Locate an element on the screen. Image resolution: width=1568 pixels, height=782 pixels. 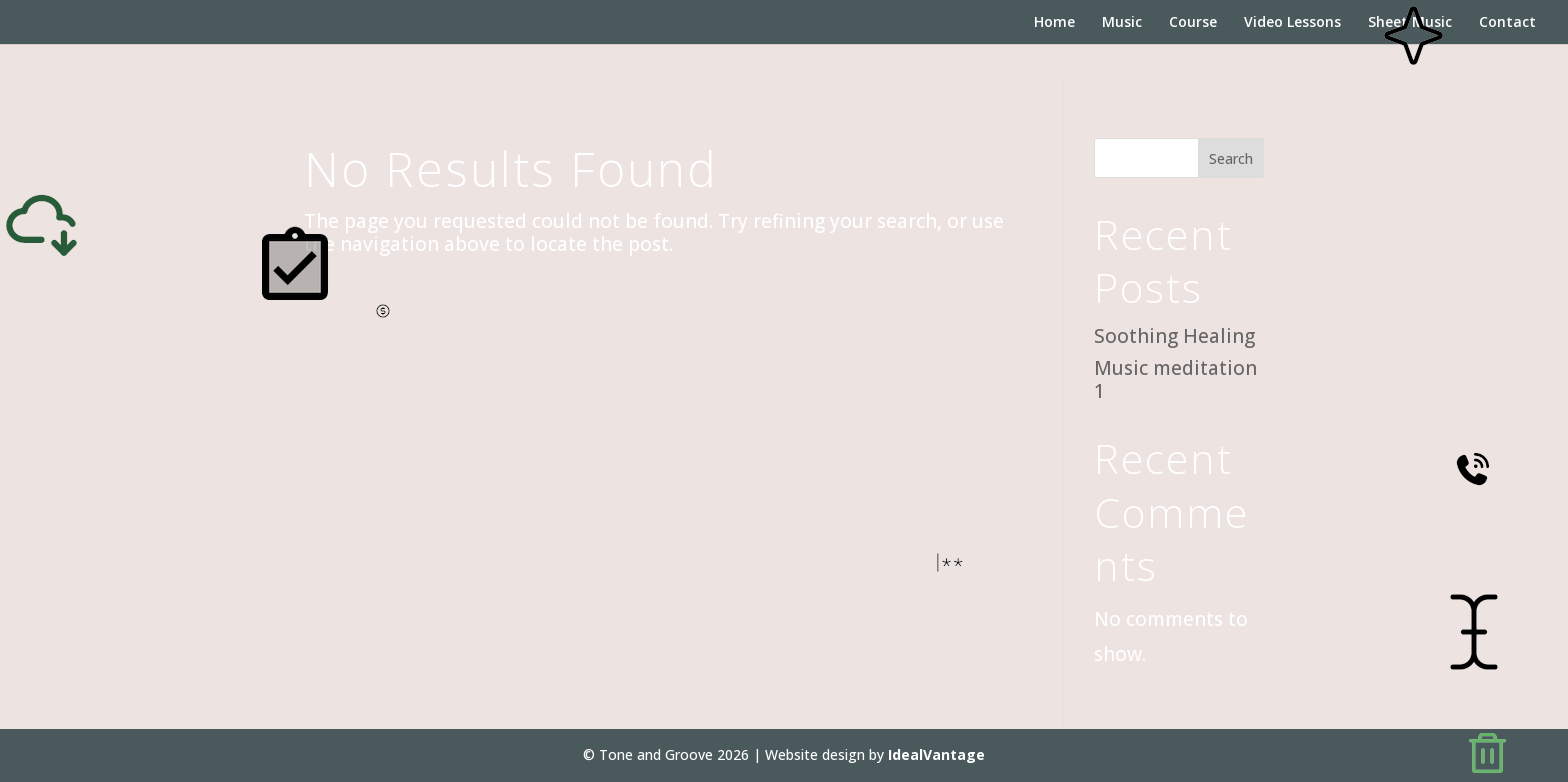
indicates a sparkle or highlight effect is located at coordinates (1413, 35).